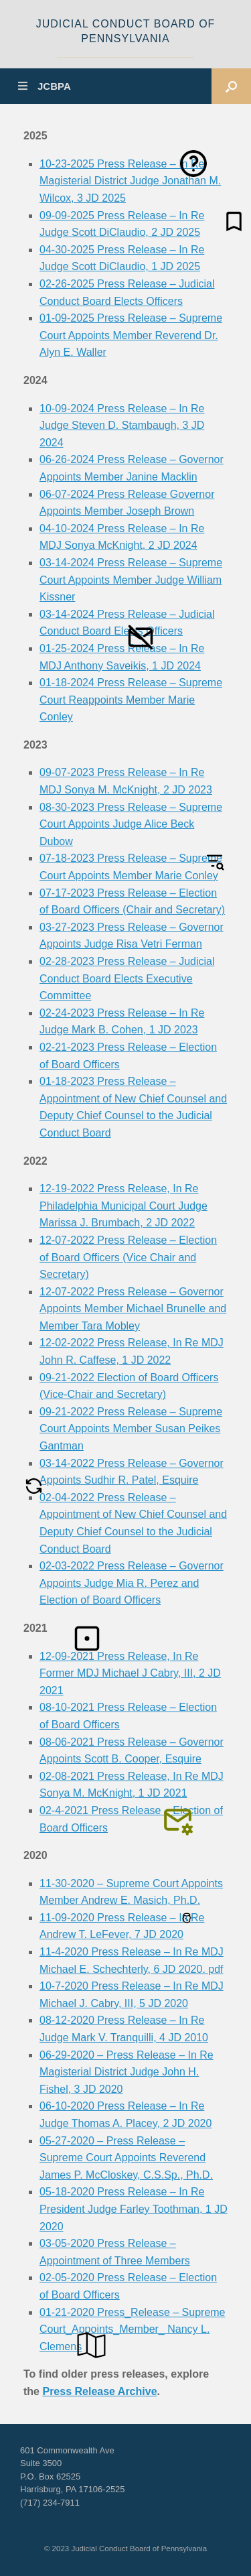 The height and width of the screenshot is (2576, 251). What do you see at coordinates (33, 1486) in the screenshot?
I see `refresh or reload current content` at bounding box center [33, 1486].